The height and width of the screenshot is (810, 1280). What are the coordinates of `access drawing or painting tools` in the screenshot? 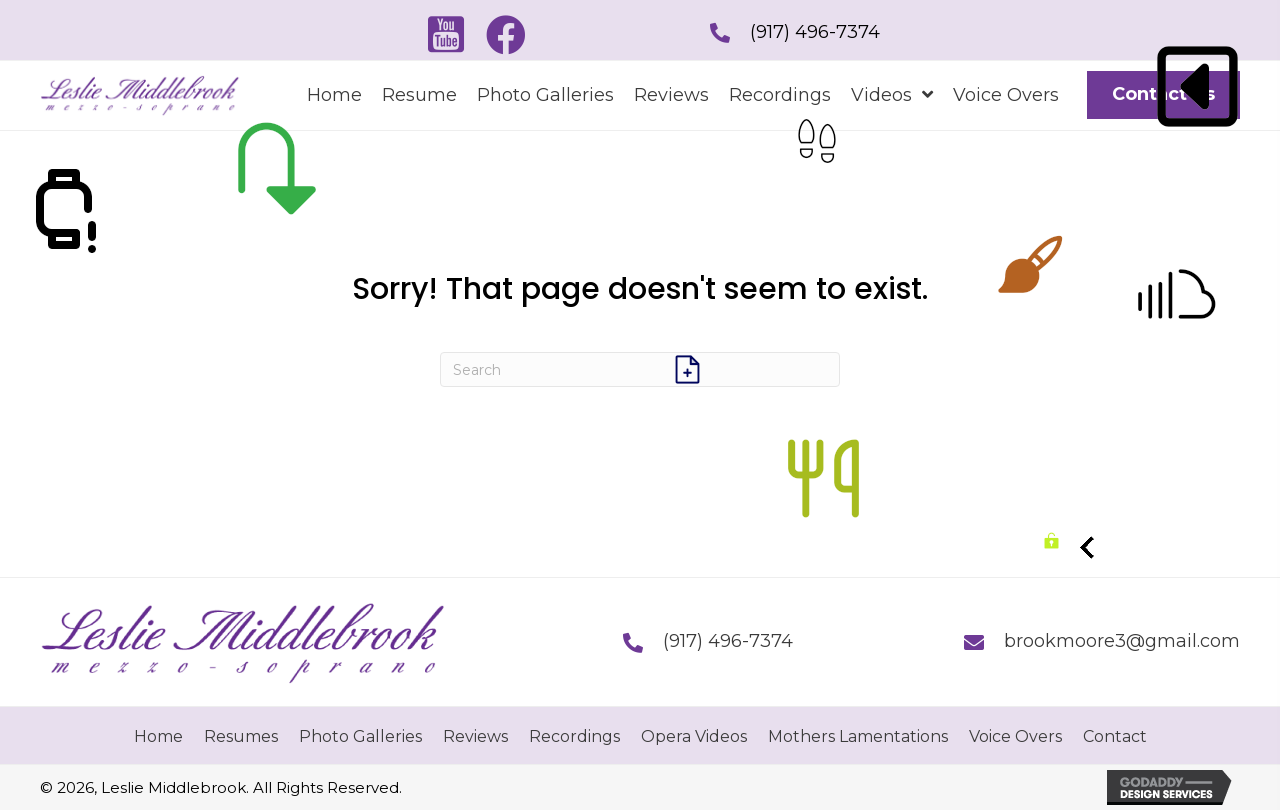 It's located at (1032, 265).